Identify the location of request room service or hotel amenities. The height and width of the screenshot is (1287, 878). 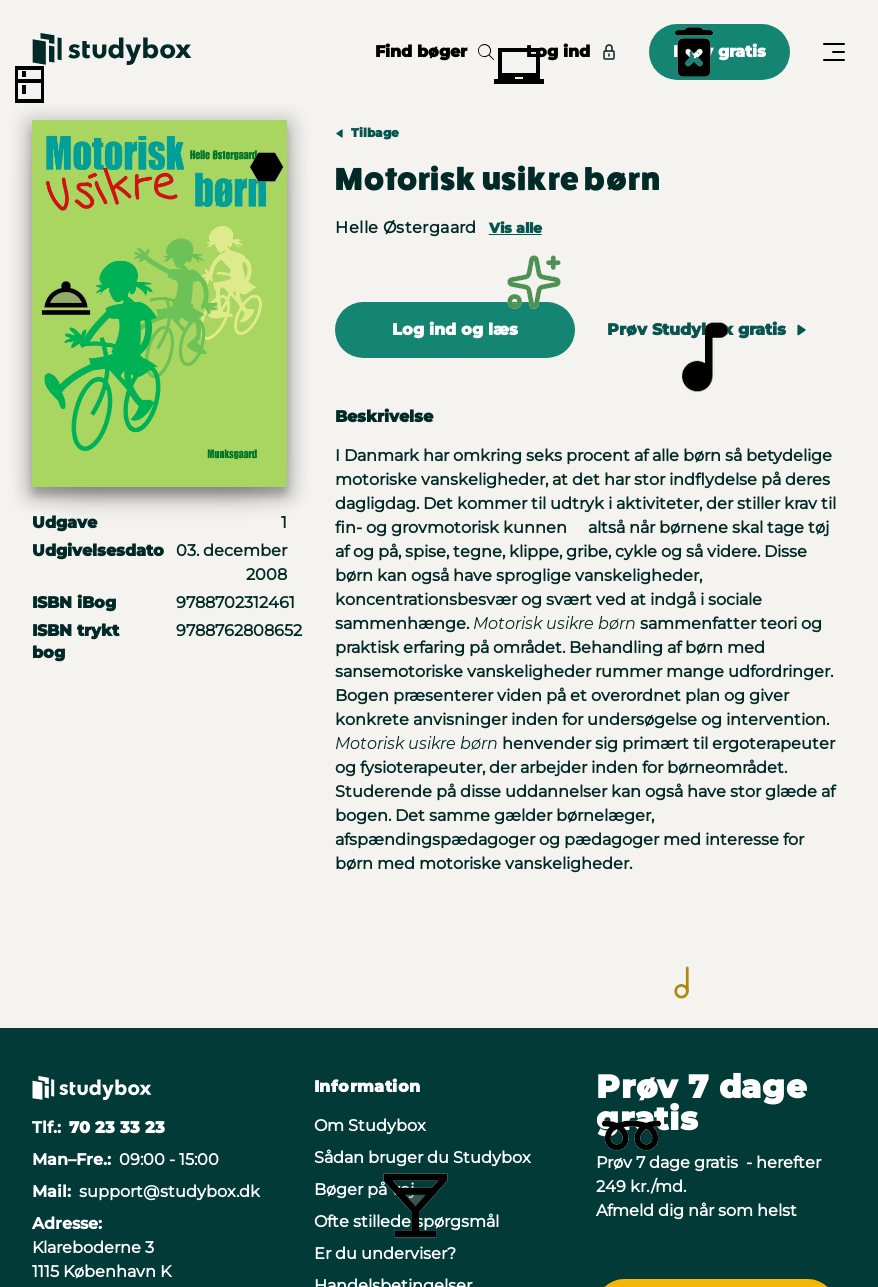
(66, 298).